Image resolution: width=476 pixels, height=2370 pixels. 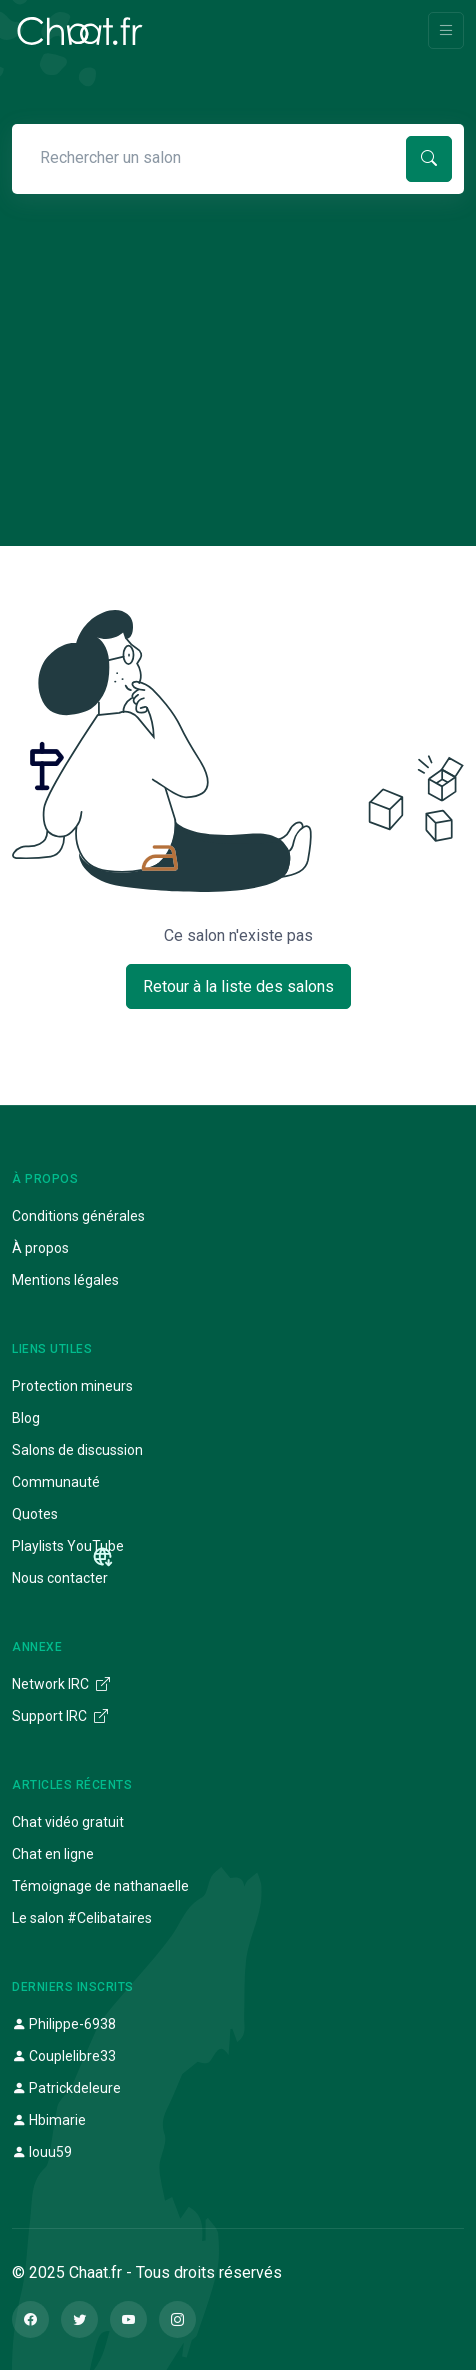 What do you see at coordinates (47, 766) in the screenshot?
I see `navigate to directions or wayfinding` at bounding box center [47, 766].